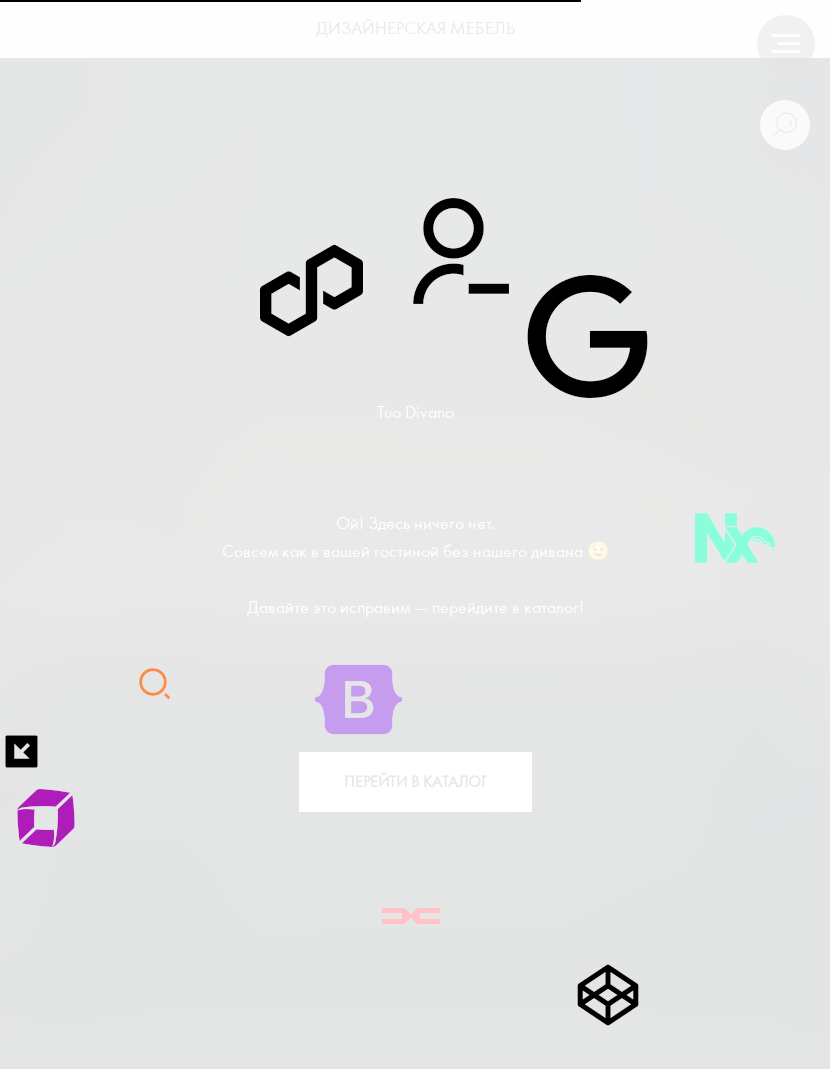  Describe the element at coordinates (453, 253) in the screenshot. I see `remove a user or contact` at that location.